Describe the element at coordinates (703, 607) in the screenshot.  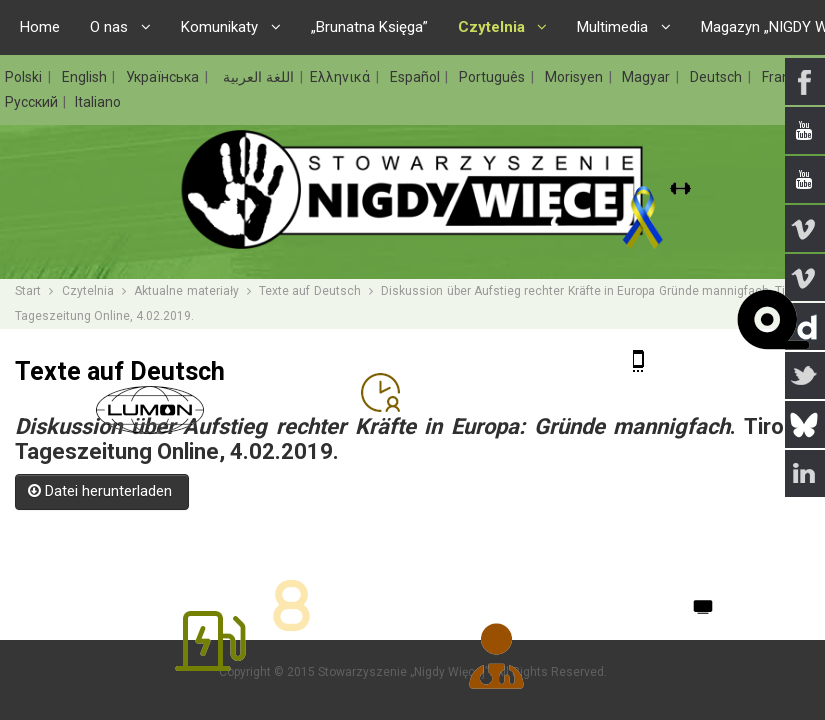
I see `access tv or streaming content` at that location.